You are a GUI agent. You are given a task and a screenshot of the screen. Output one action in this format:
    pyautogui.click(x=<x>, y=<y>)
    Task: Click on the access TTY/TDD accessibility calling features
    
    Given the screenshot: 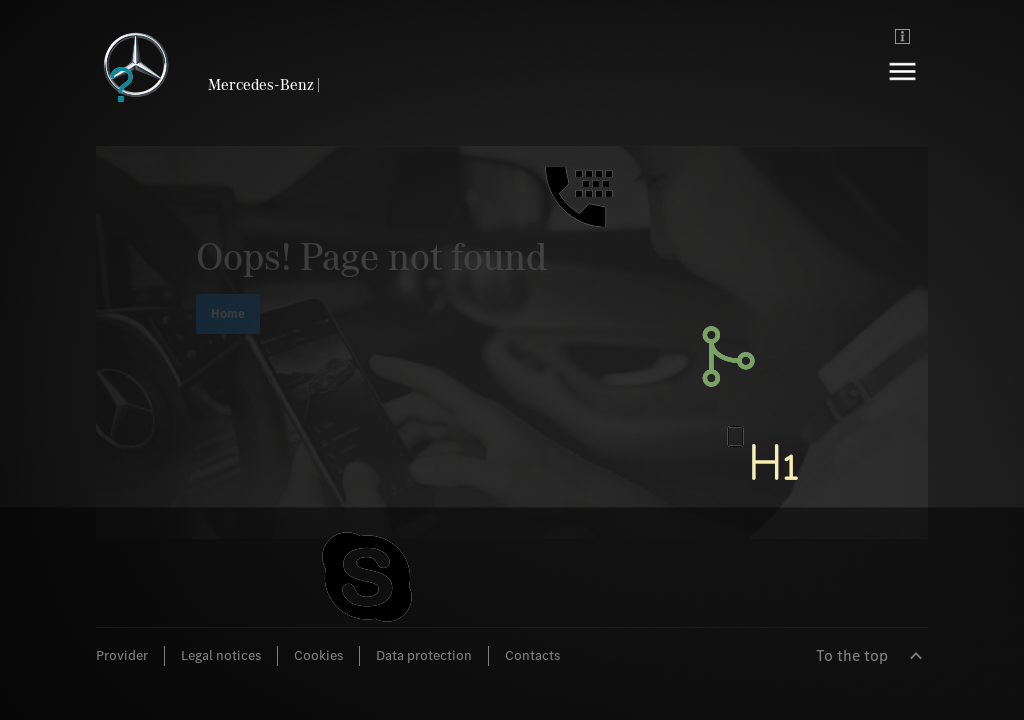 What is the action you would take?
    pyautogui.click(x=579, y=197)
    